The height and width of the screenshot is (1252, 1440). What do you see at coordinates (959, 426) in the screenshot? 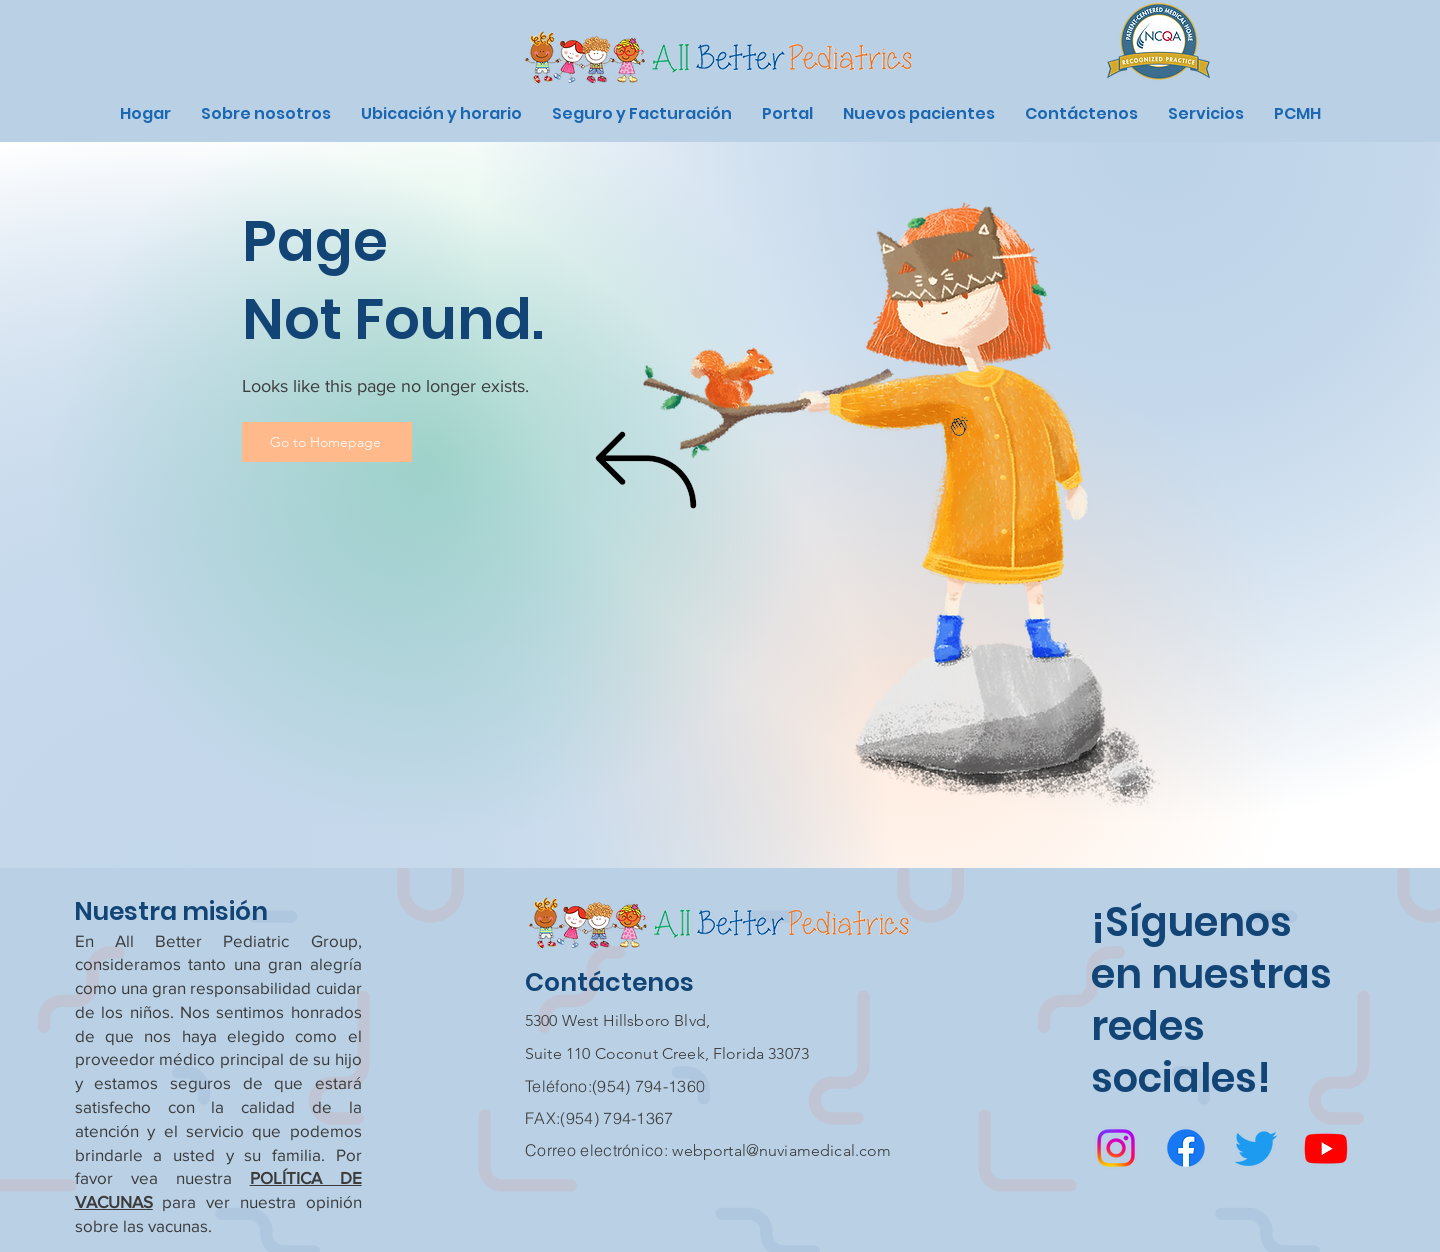
I see `applaud or show appreciation for content` at bounding box center [959, 426].